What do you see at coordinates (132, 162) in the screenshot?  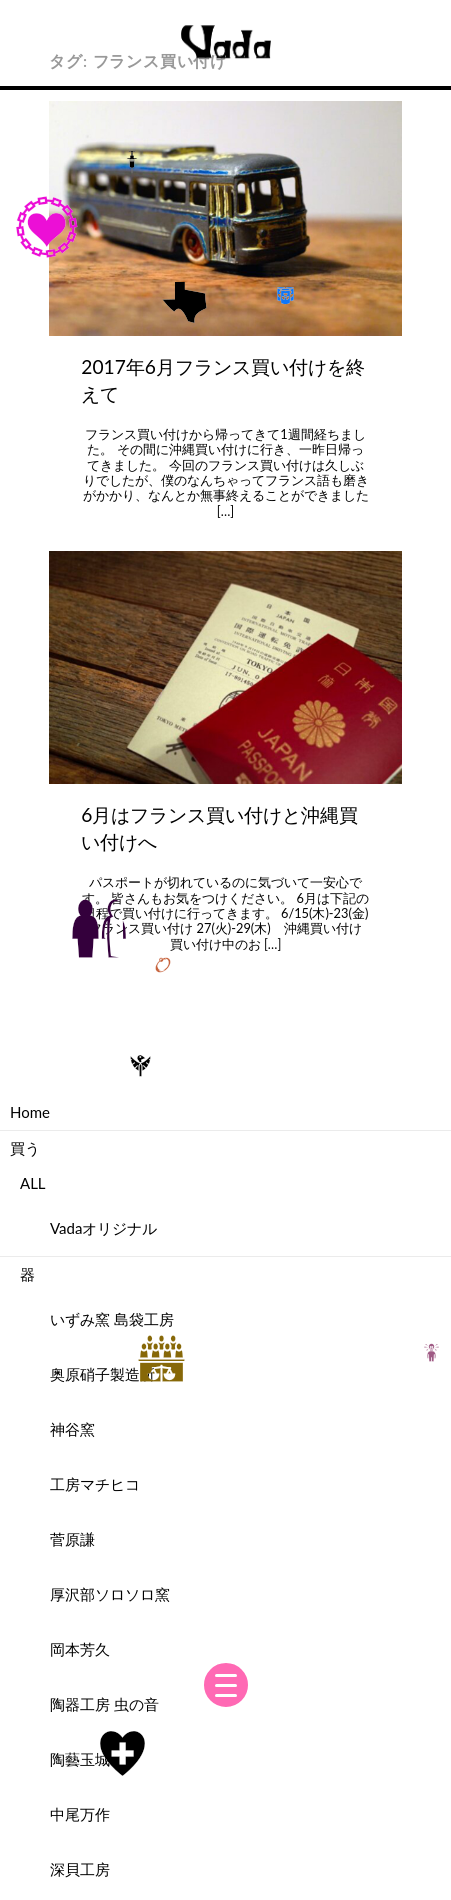 I see `access health or medical settings` at bounding box center [132, 162].